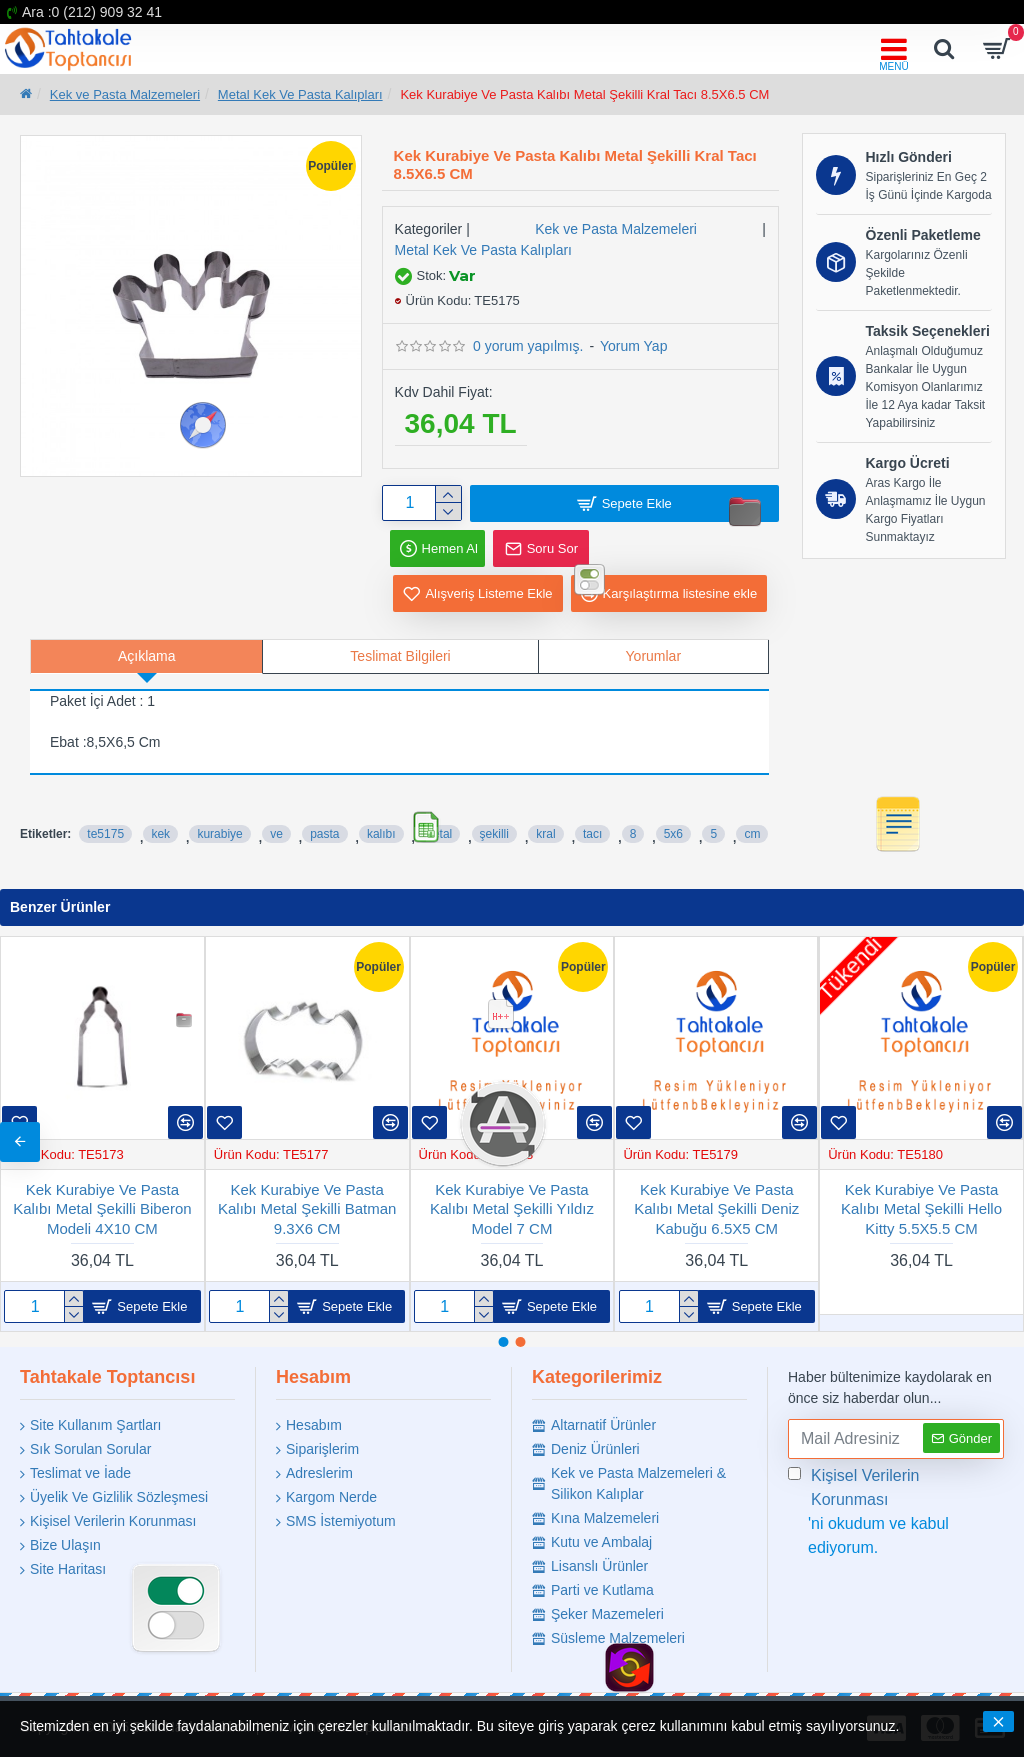 The height and width of the screenshot is (1757, 1024). I want to click on open a spreadsheet file, so click(426, 827).